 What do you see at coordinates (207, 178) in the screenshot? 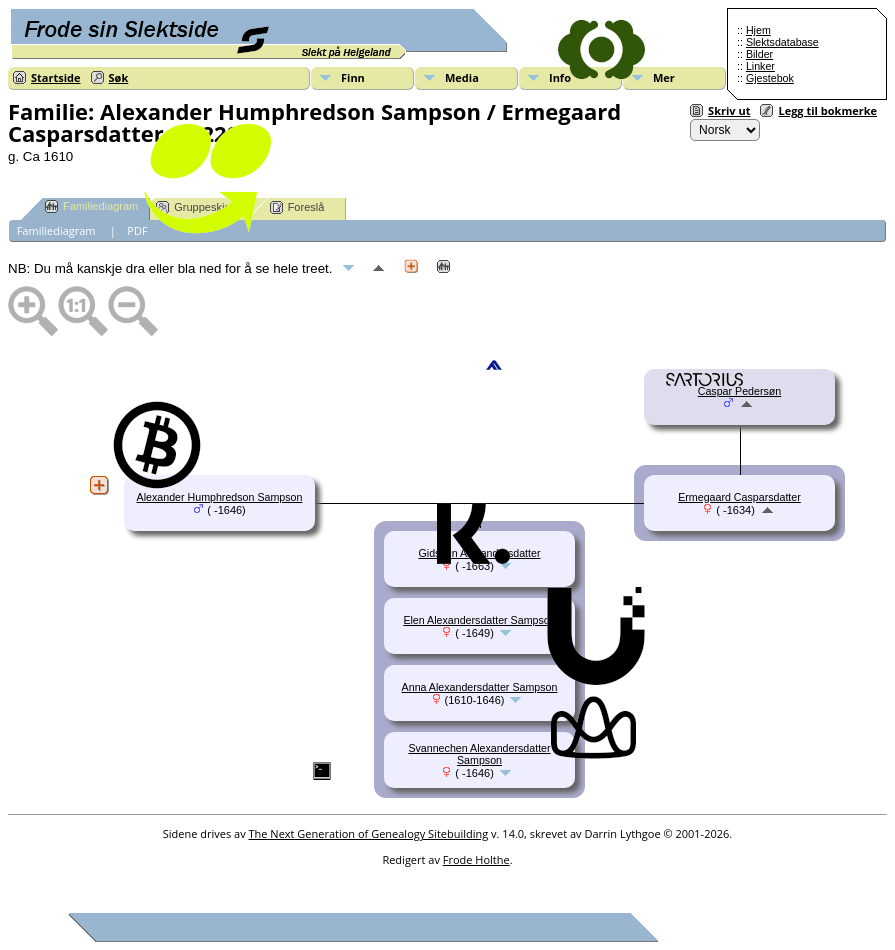
I see `open the iFood delivery app` at bounding box center [207, 178].